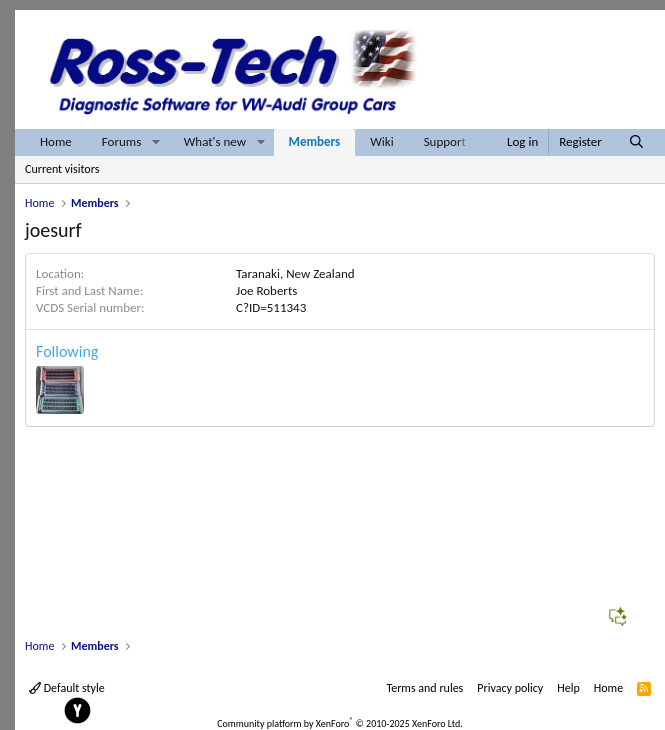  I want to click on indicates items or options starting with the letter Y, so click(77, 710).